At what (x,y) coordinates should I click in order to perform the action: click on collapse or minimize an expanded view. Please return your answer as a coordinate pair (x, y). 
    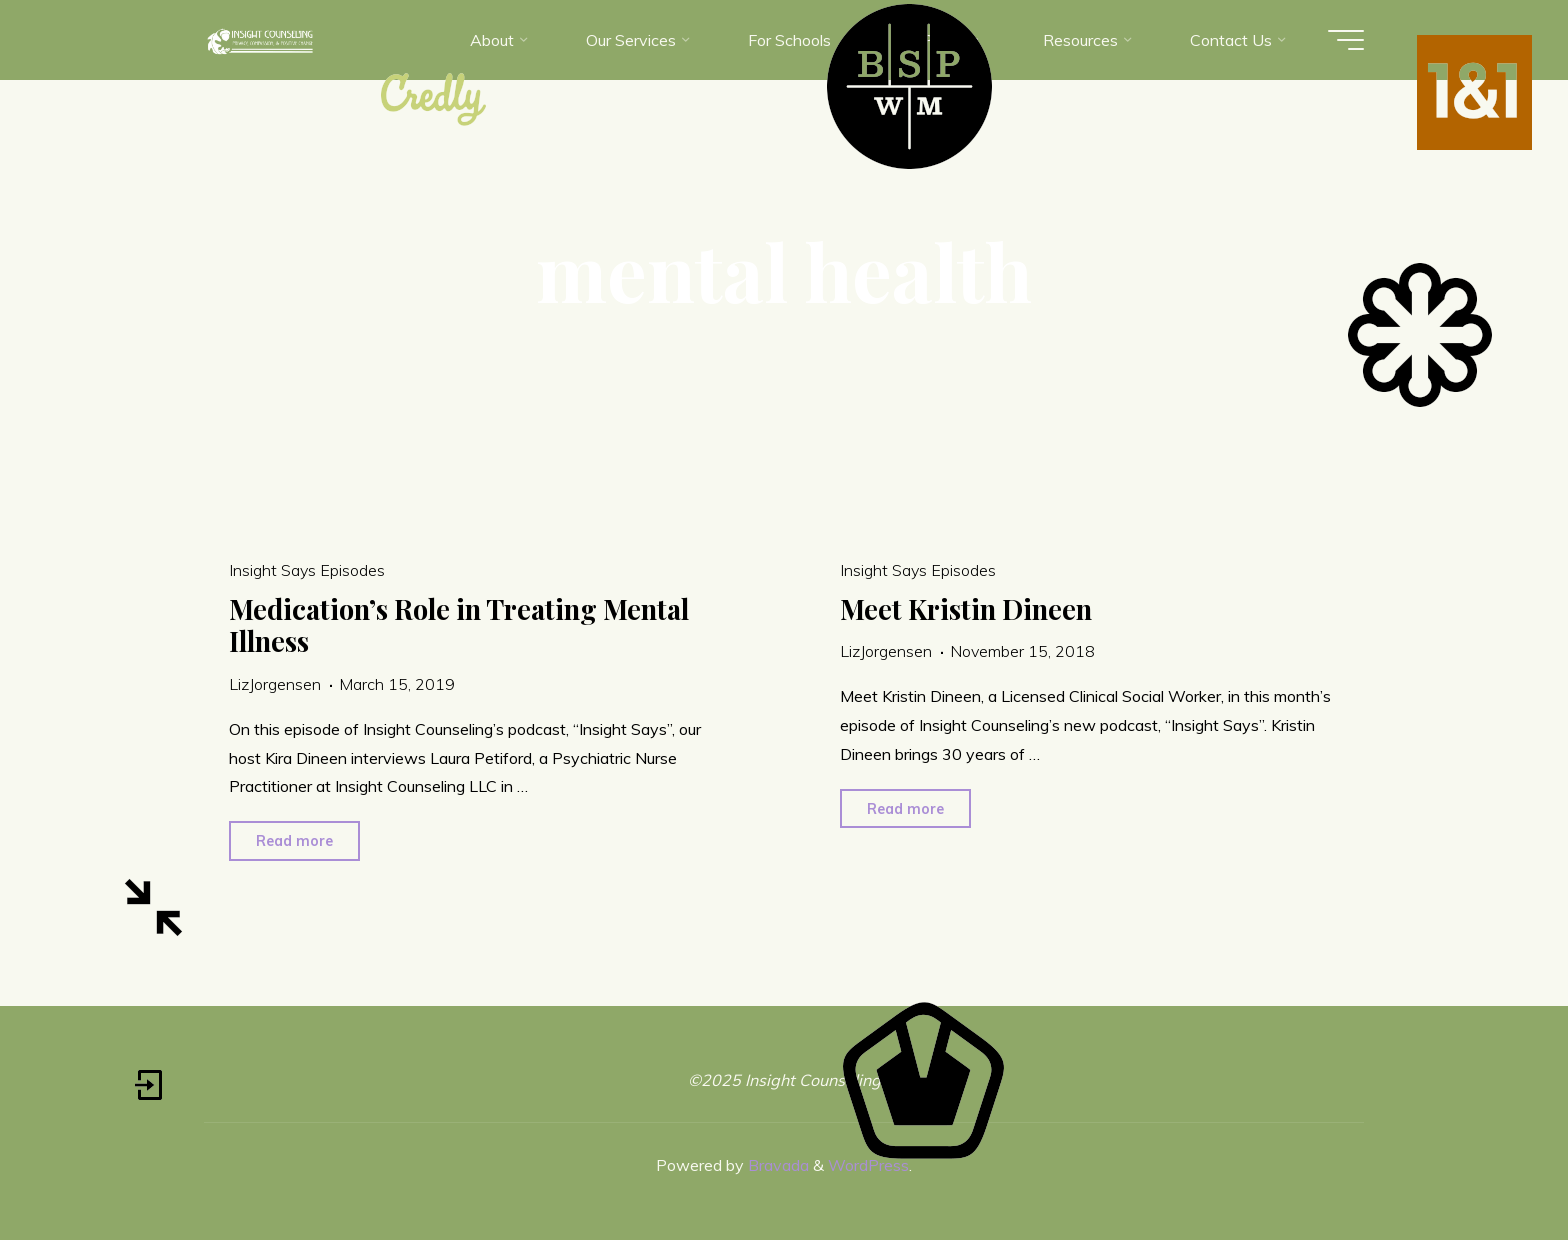
    Looking at the image, I should click on (153, 907).